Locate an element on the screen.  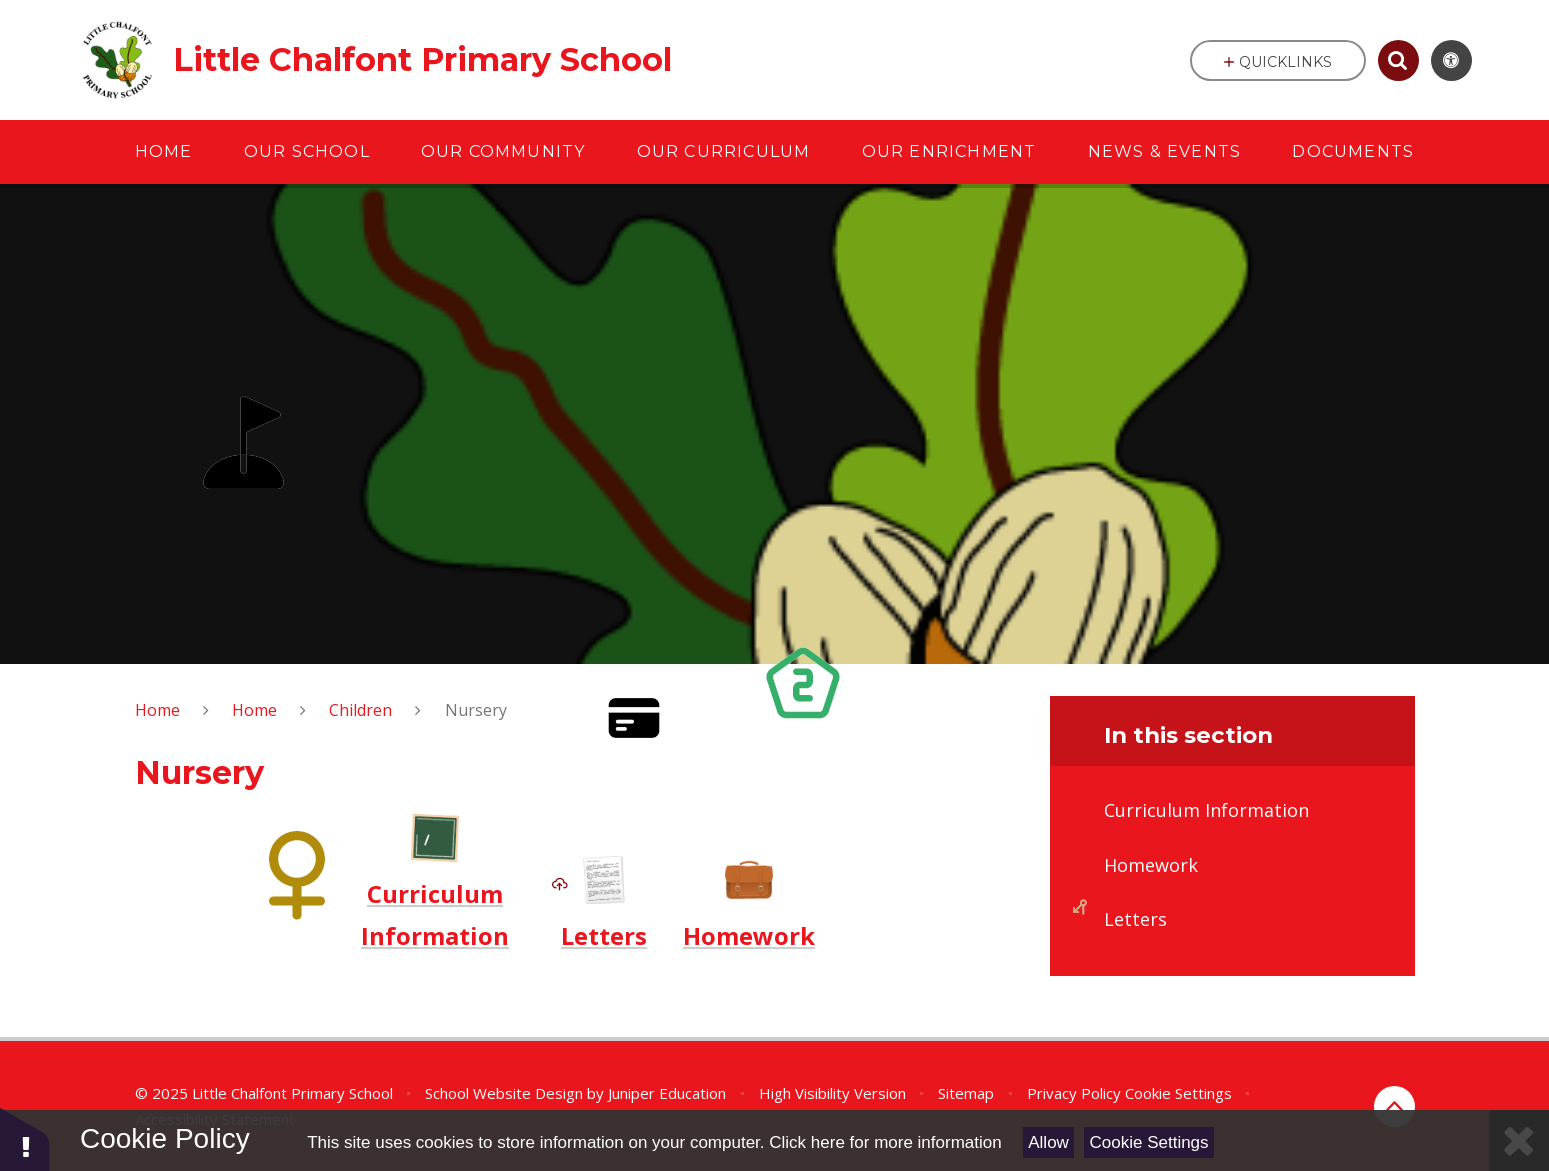
take the first left exit at the roundabout is located at coordinates (1080, 907).